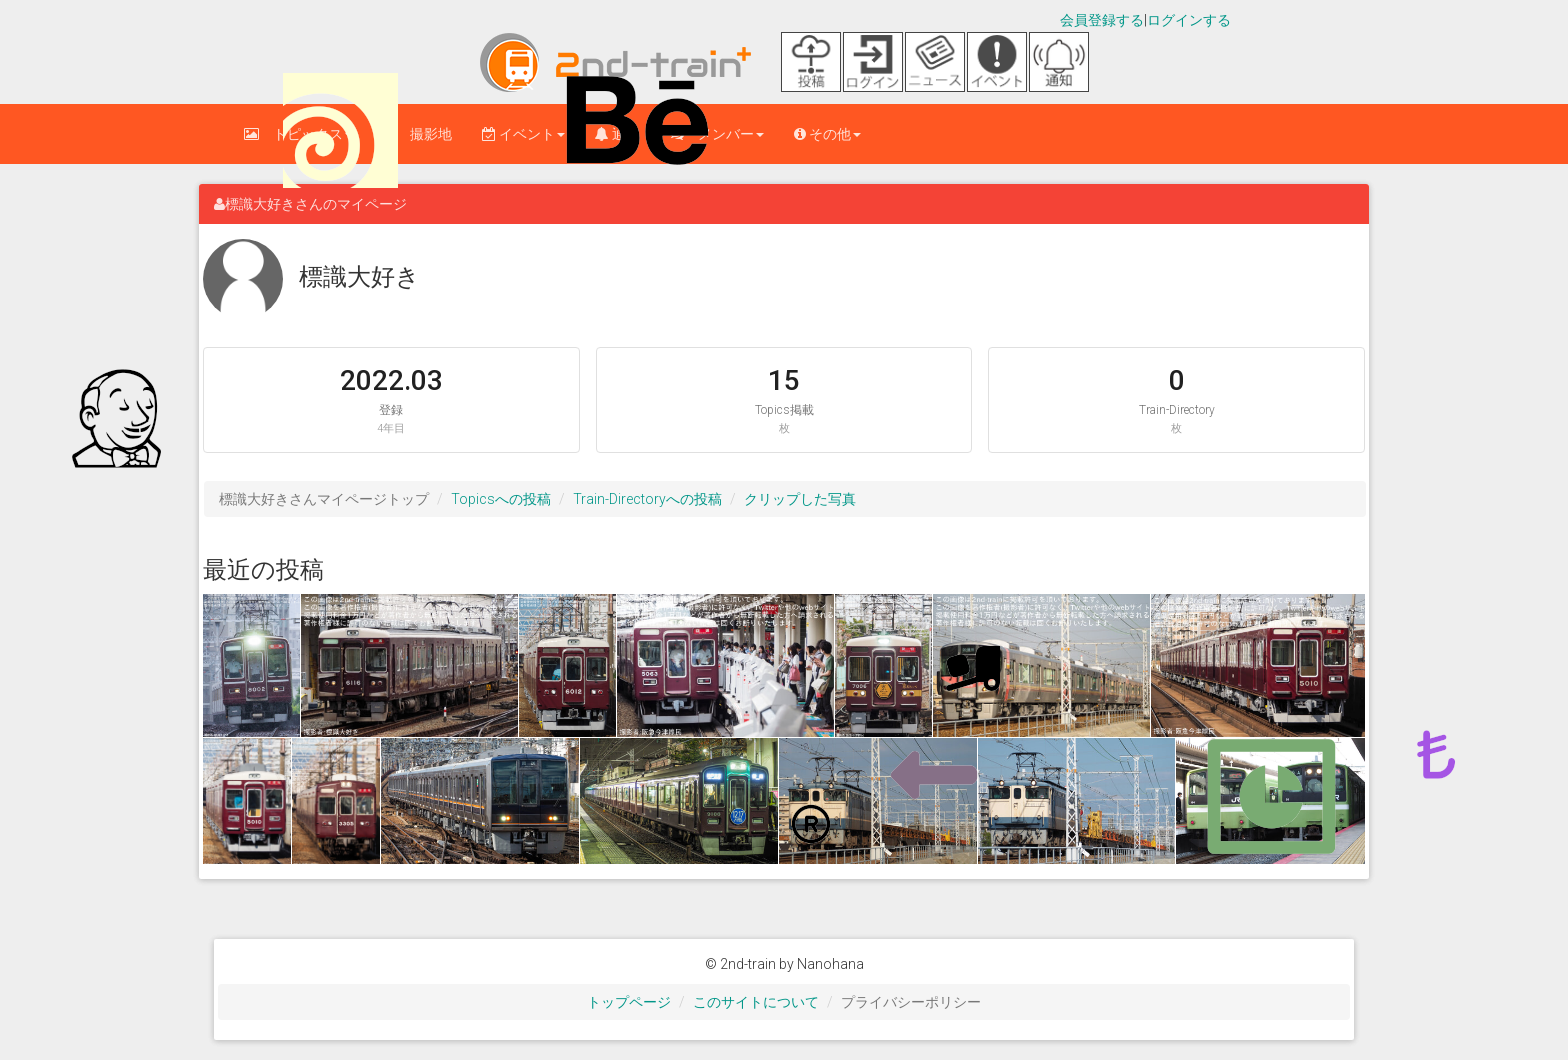 This screenshot has height=1060, width=1568. What do you see at coordinates (934, 775) in the screenshot?
I see `go back to the previous screen` at bounding box center [934, 775].